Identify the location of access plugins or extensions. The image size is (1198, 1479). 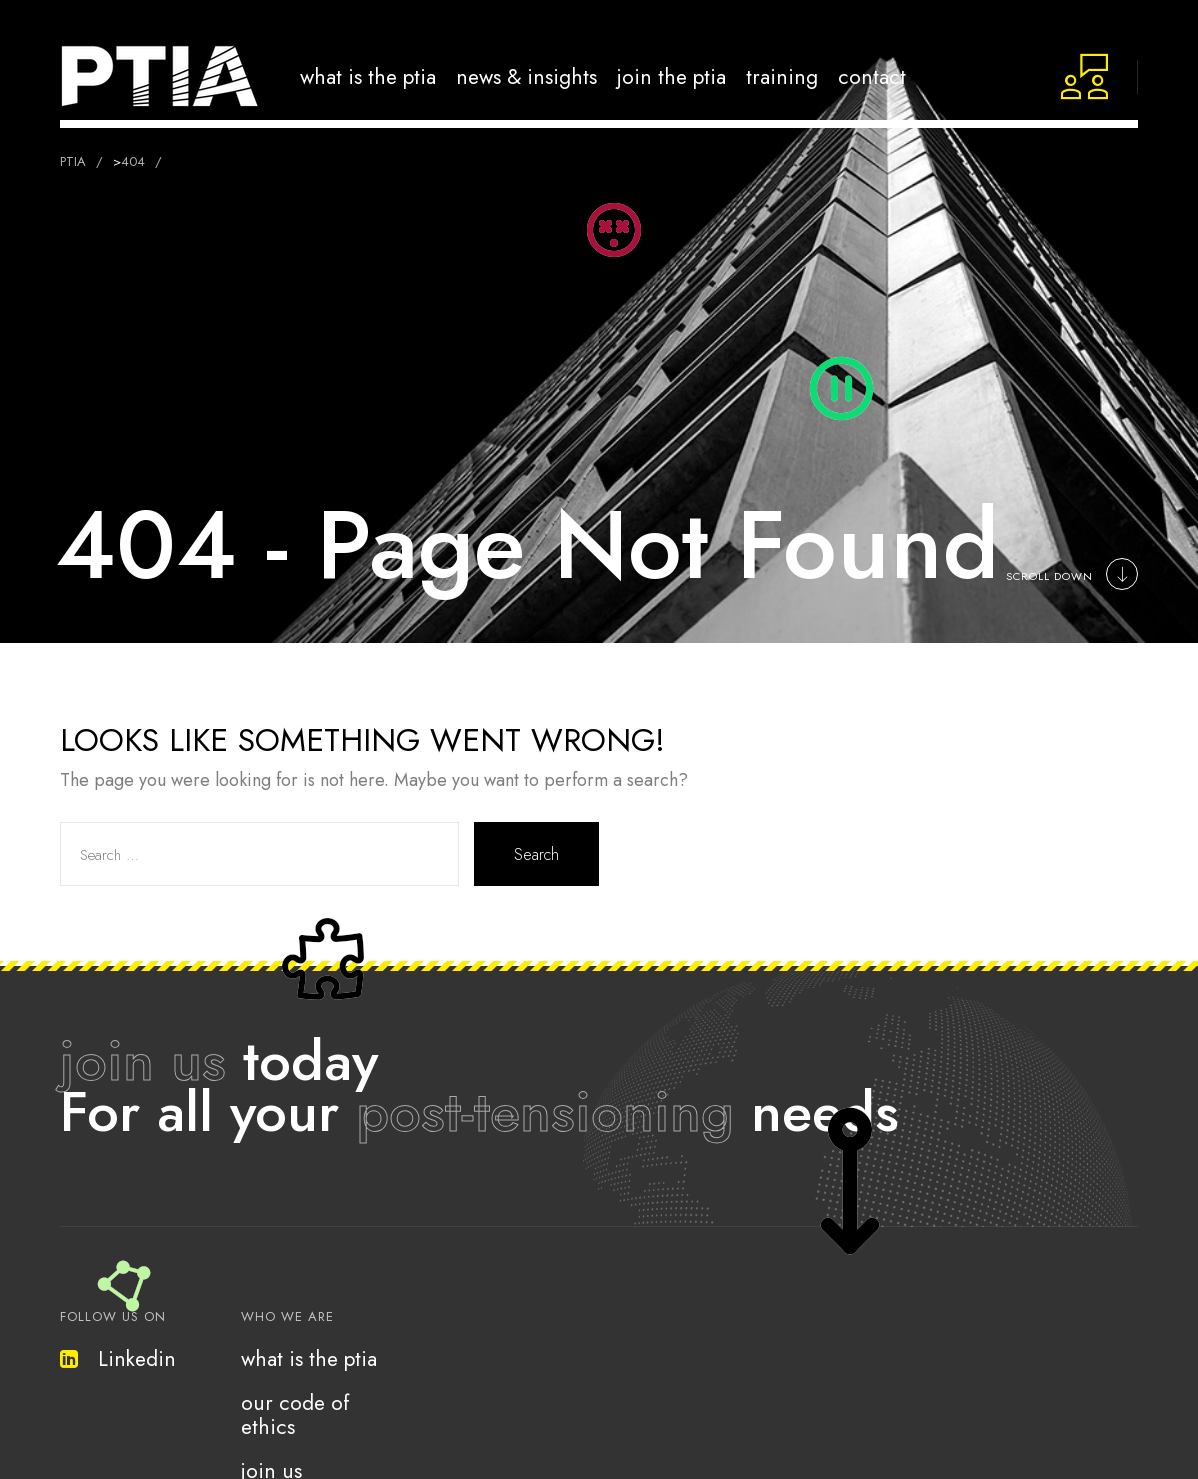
(324, 960).